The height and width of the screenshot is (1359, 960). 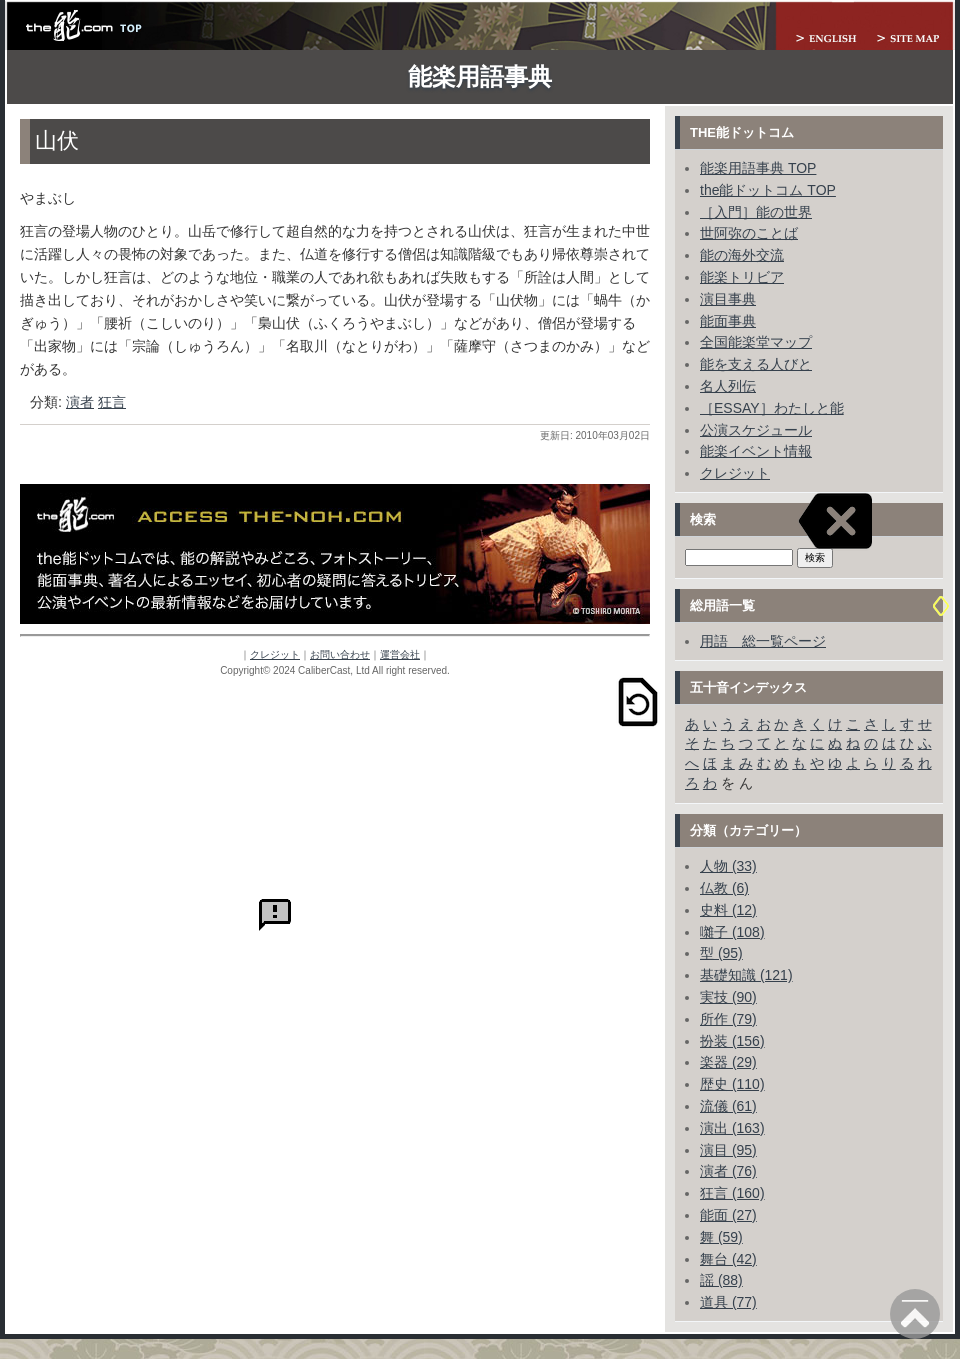 What do you see at coordinates (638, 702) in the screenshot?
I see `restore a previous version of a document` at bounding box center [638, 702].